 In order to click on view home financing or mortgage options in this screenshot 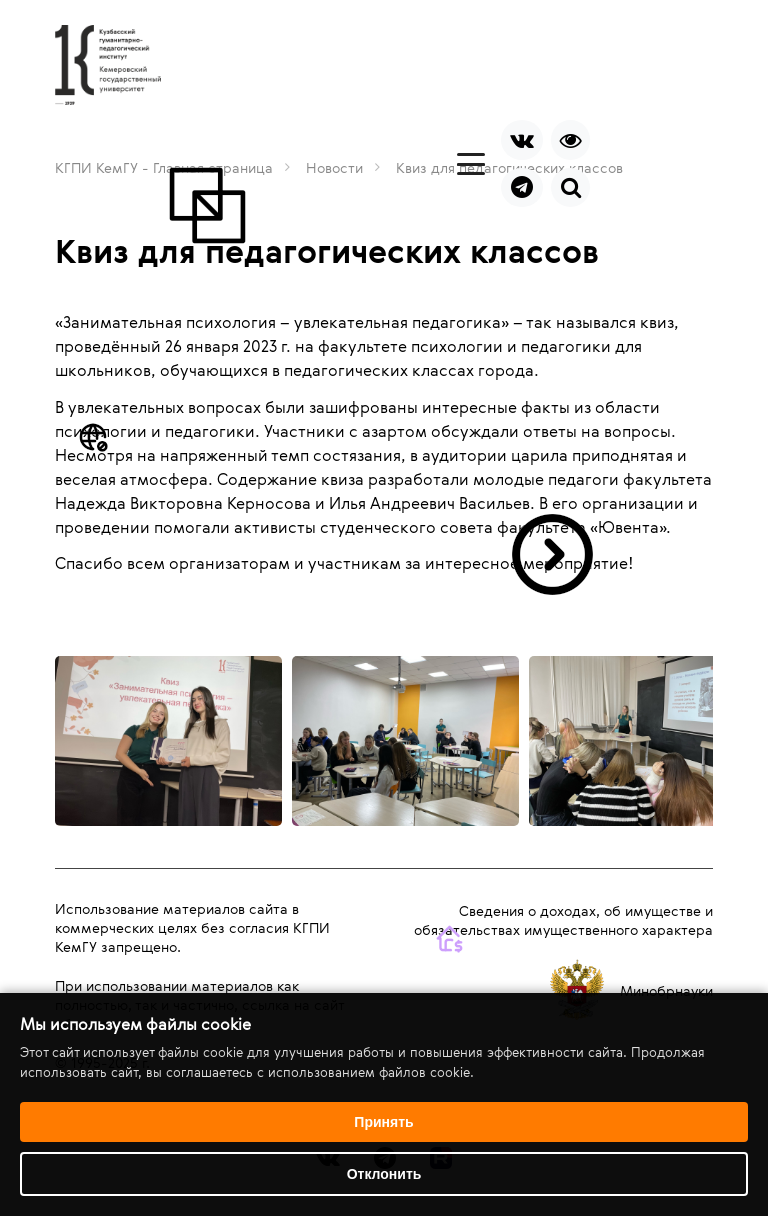, I will do `click(449, 938)`.